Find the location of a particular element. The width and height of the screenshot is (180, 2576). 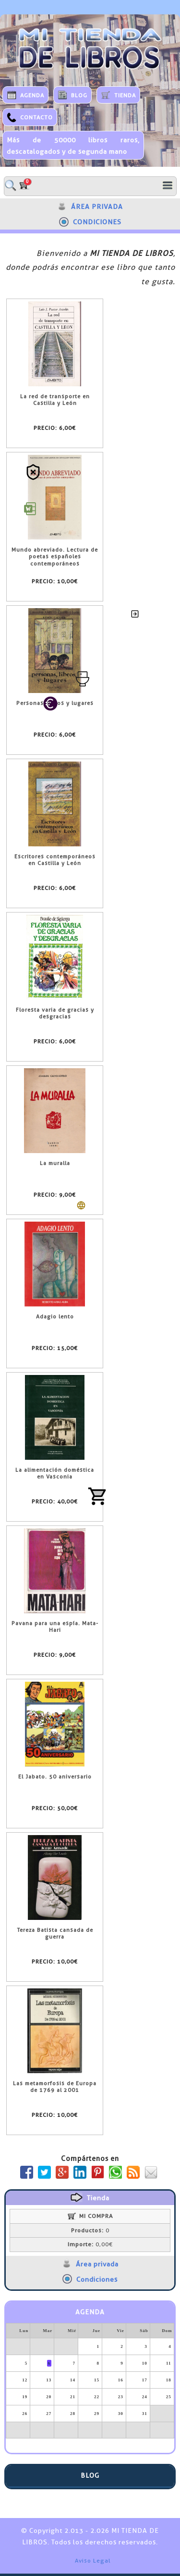

view euro currency or pricing is located at coordinates (50, 704).